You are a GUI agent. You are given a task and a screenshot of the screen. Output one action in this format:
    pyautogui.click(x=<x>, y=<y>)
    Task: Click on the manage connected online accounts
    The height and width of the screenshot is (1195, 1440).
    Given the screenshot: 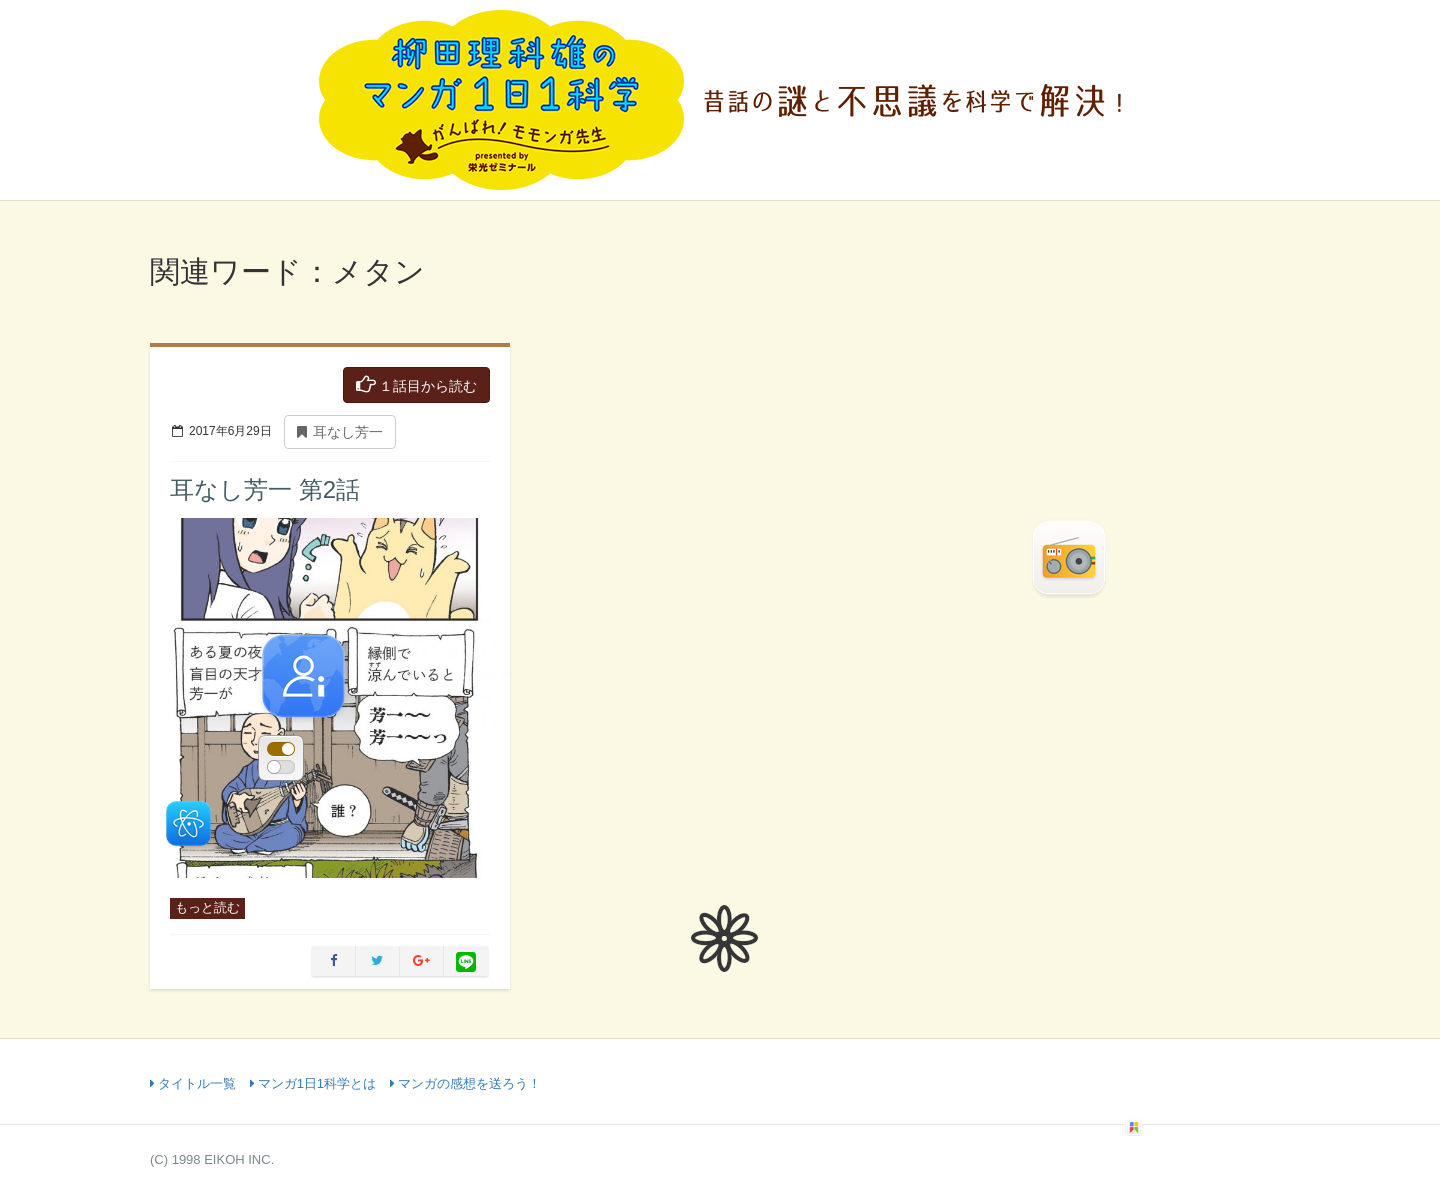 What is the action you would take?
    pyautogui.click(x=303, y=677)
    